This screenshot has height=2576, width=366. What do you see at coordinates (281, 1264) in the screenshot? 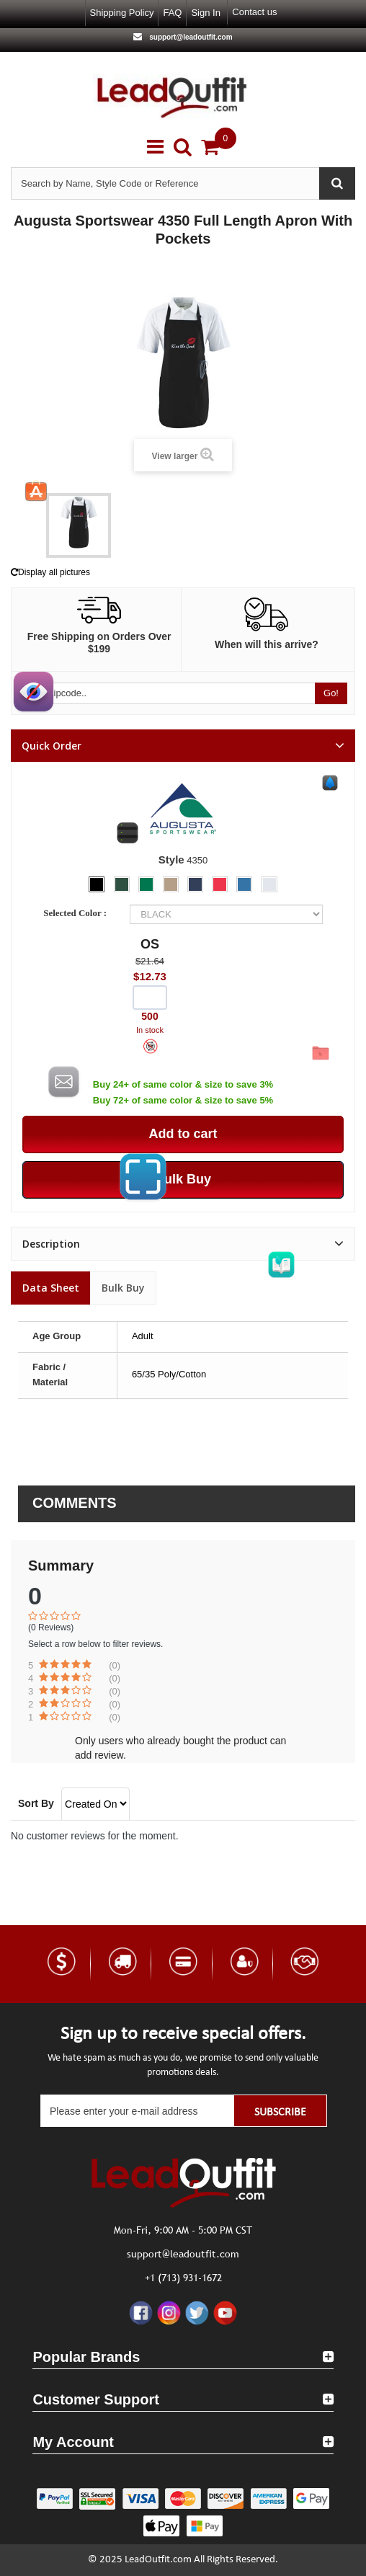
I see `open foliate e-book reader app` at bounding box center [281, 1264].